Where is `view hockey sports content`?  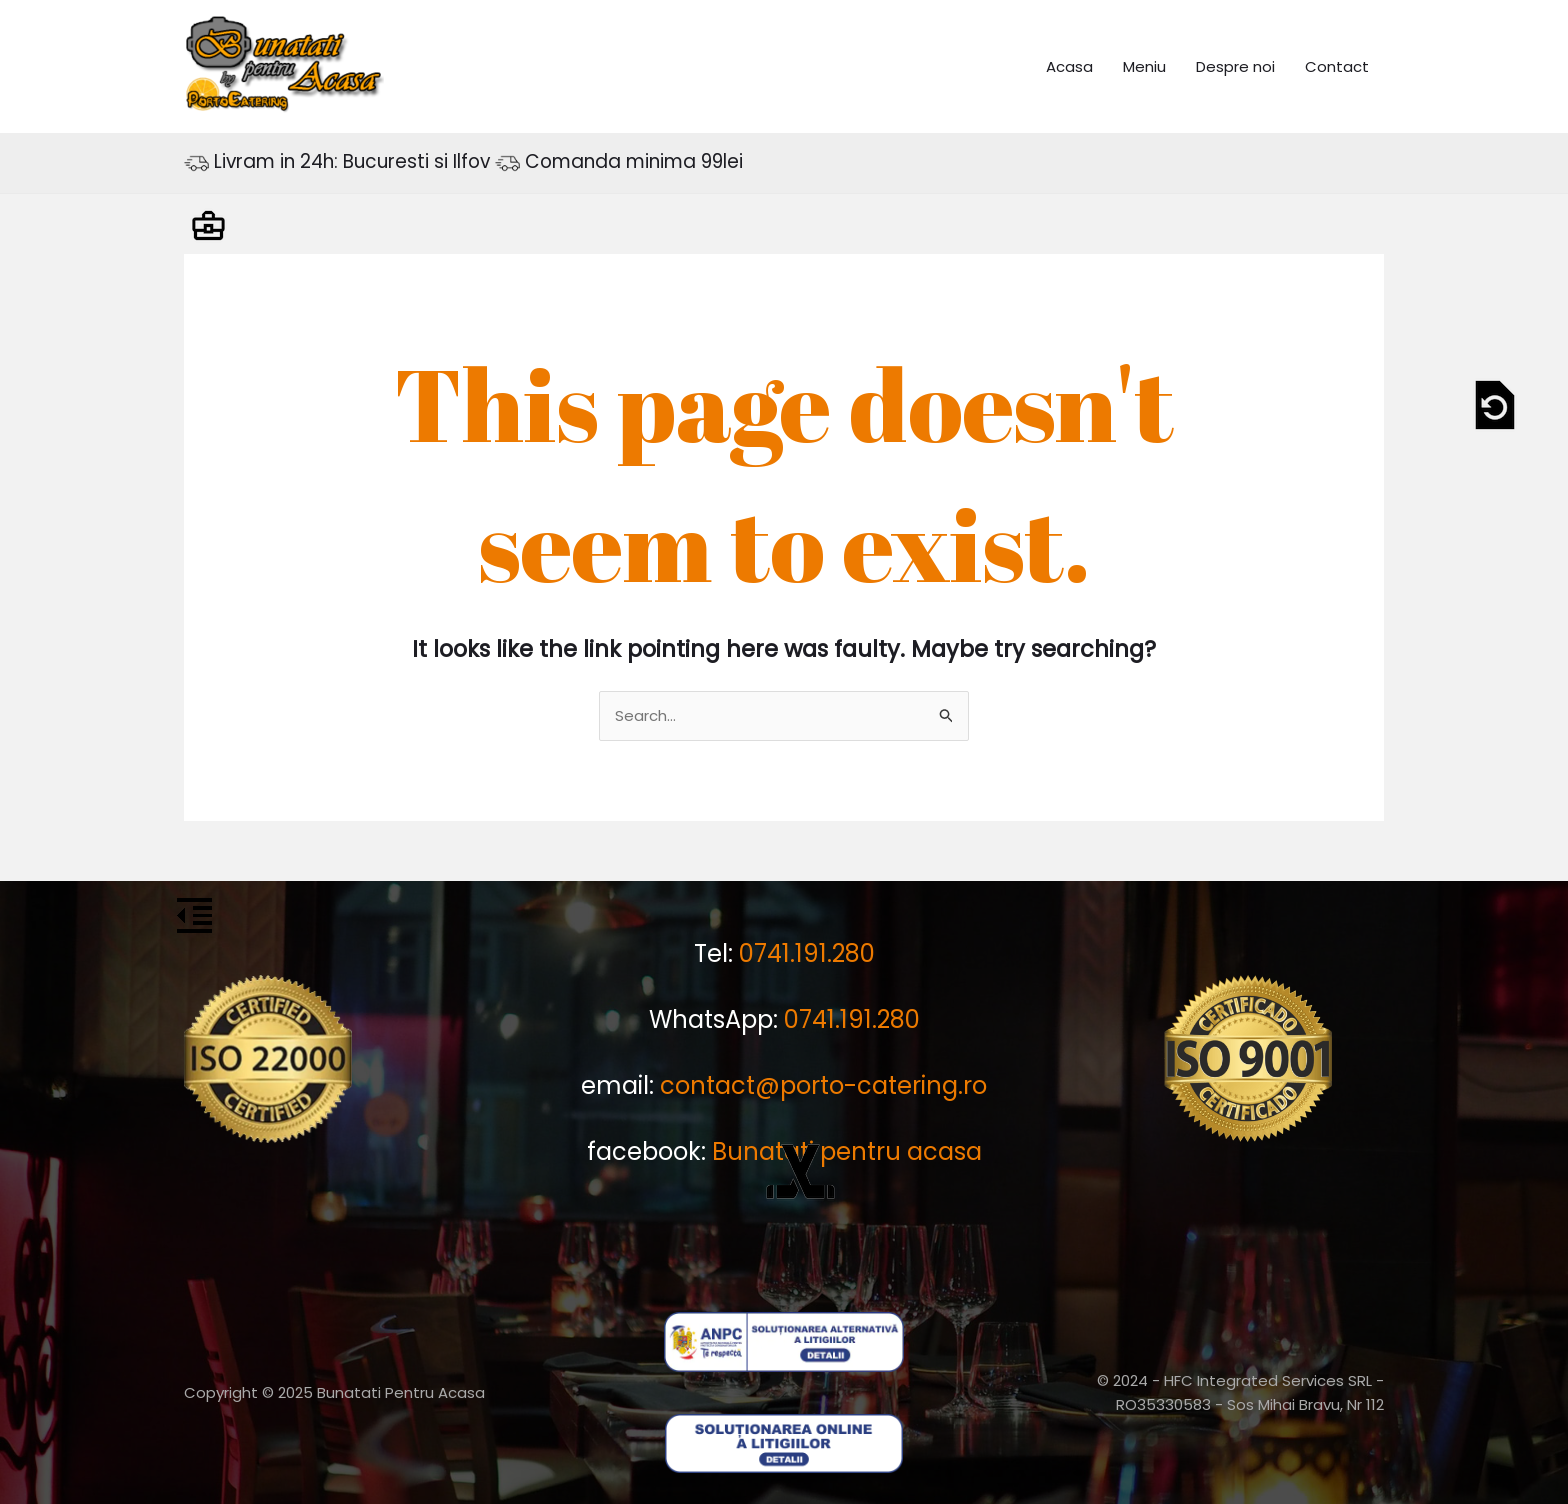
view hockey sports content is located at coordinates (800, 1171).